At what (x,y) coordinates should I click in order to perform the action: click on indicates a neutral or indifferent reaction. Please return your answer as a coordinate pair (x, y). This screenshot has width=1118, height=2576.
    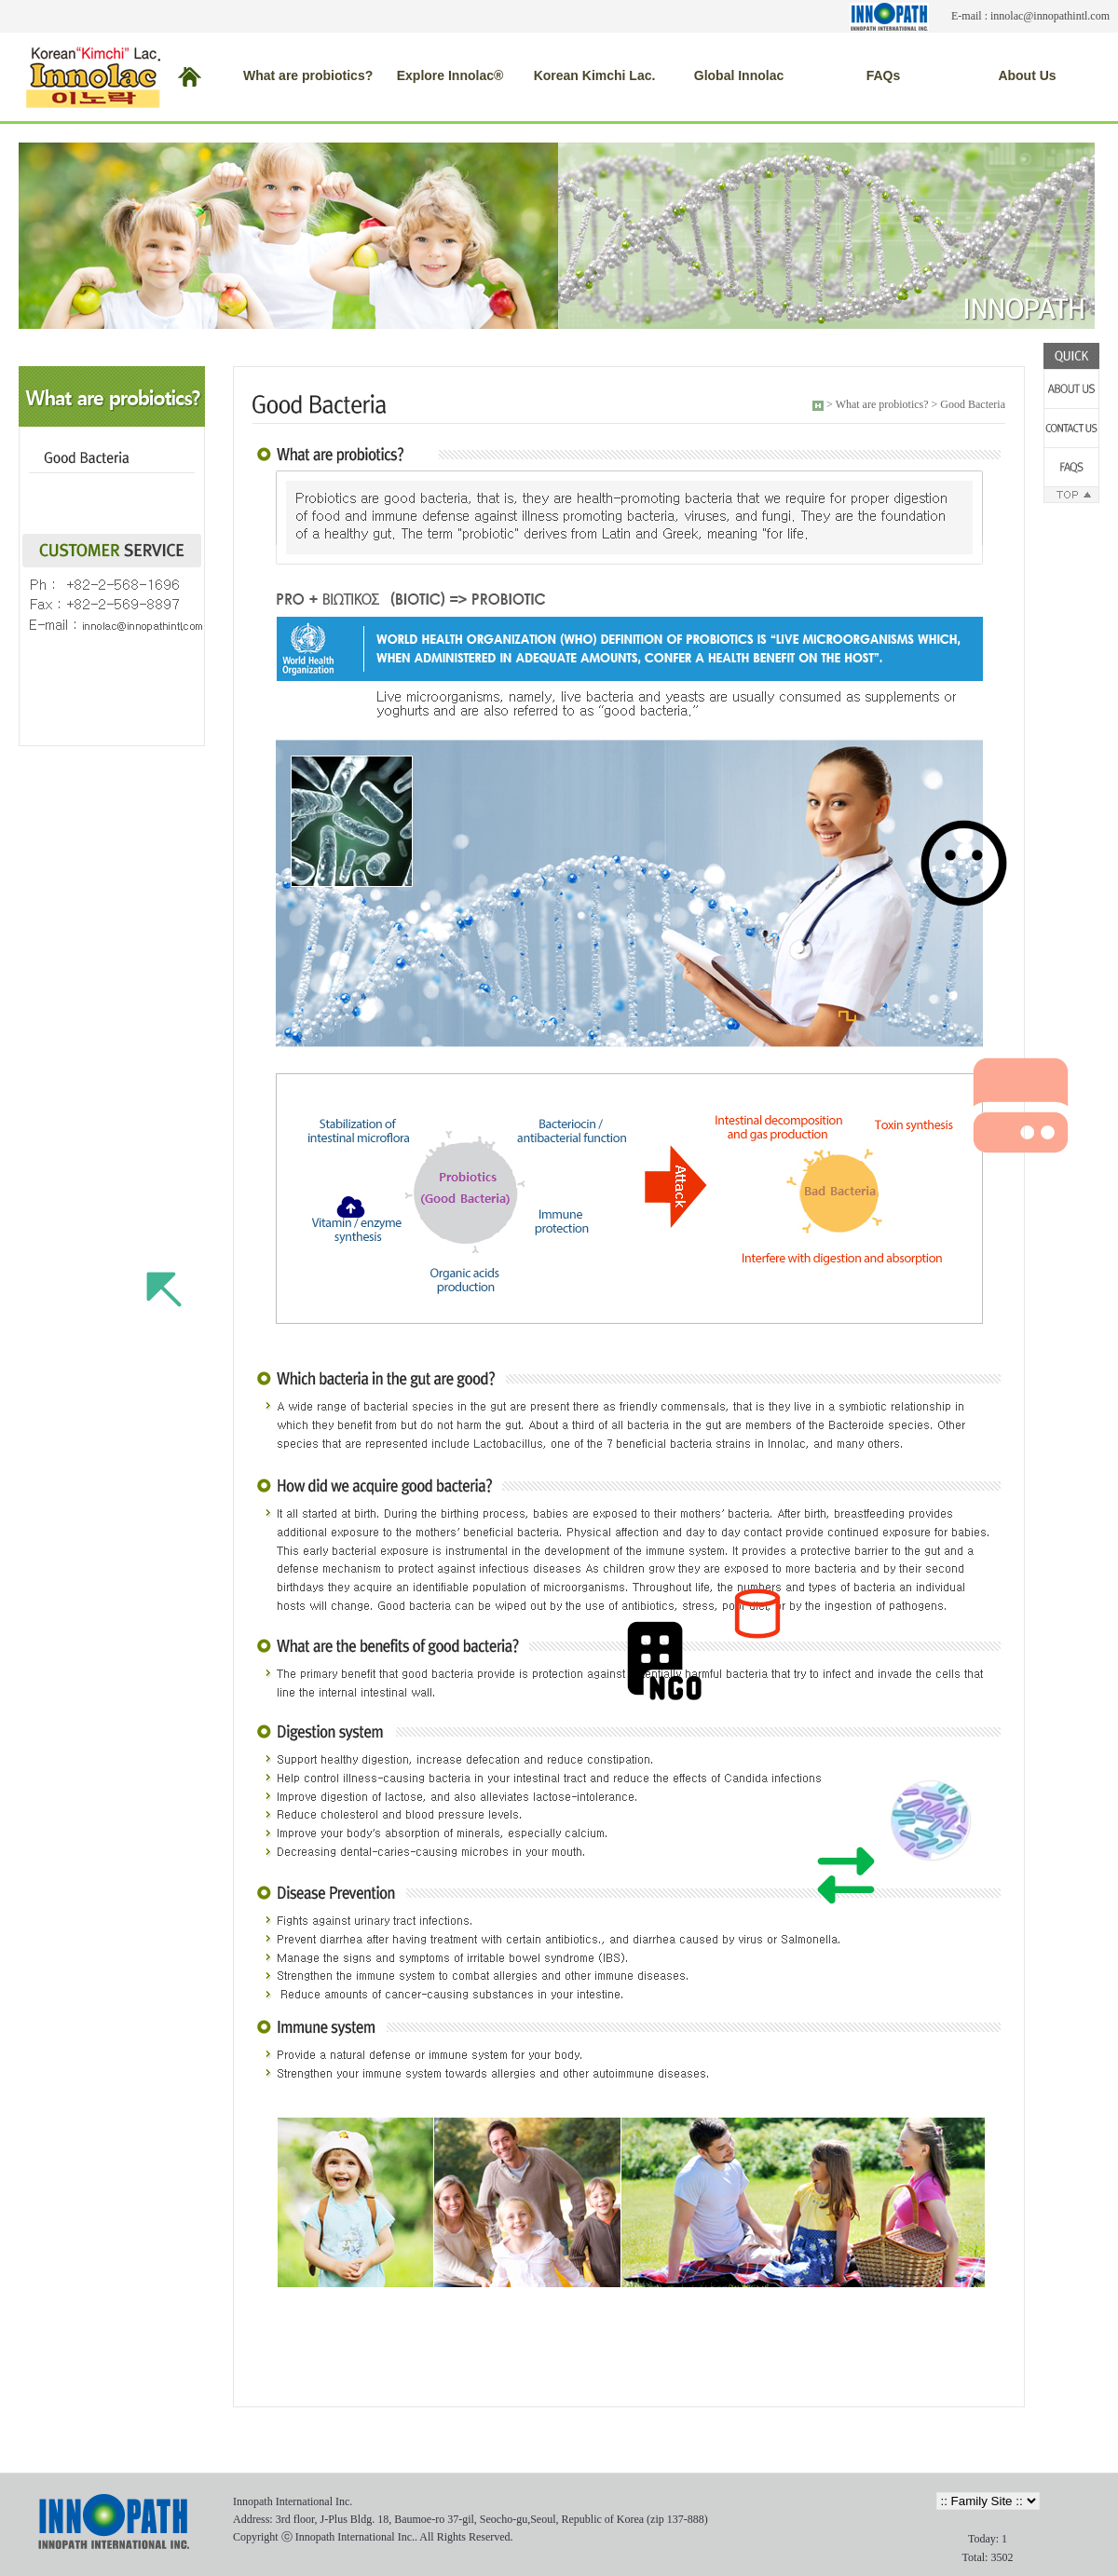
    Looking at the image, I should click on (963, 863).